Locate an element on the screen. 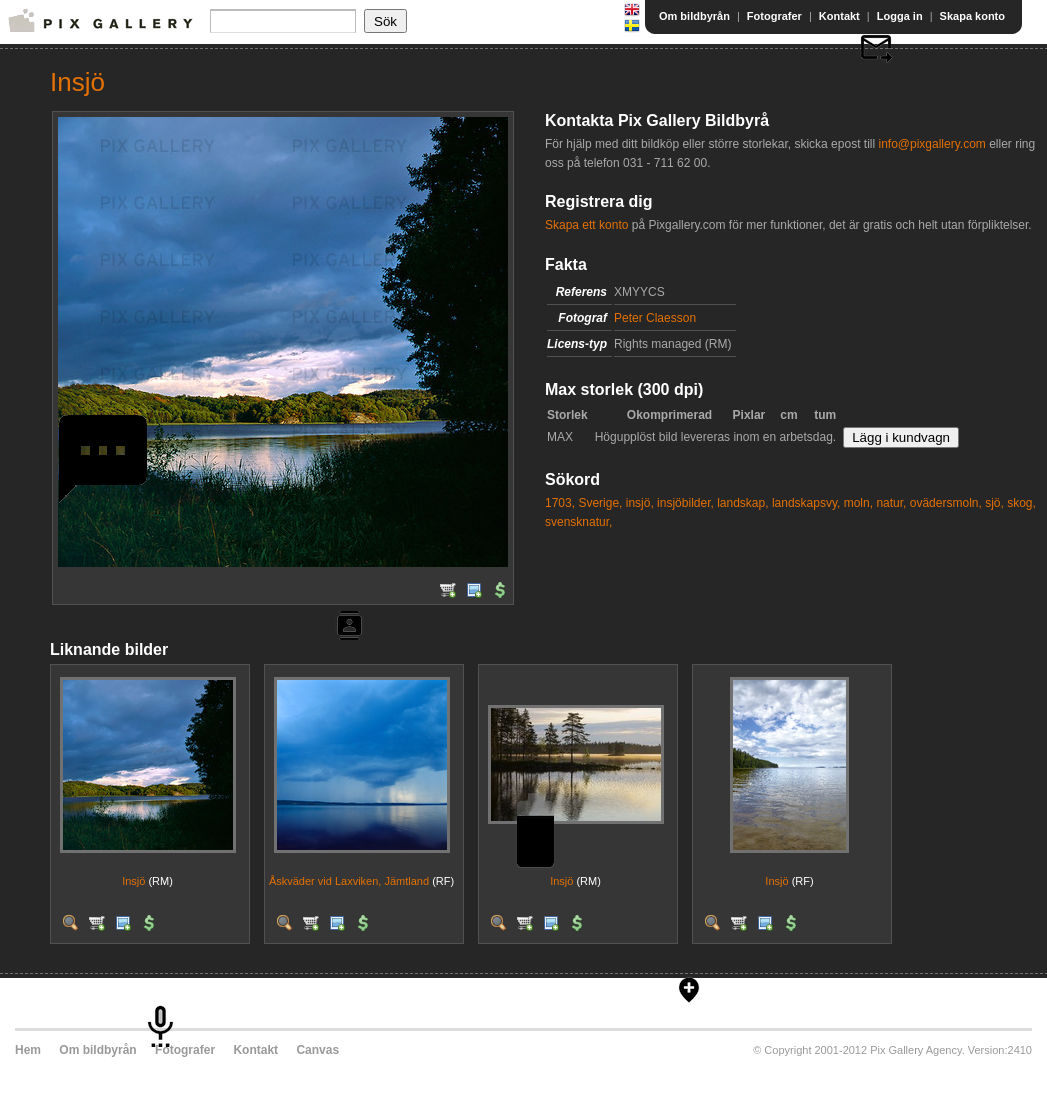 This screenshot has height=1101, width=1047. forward an email to another recipient is located at coordinates (876, 47).